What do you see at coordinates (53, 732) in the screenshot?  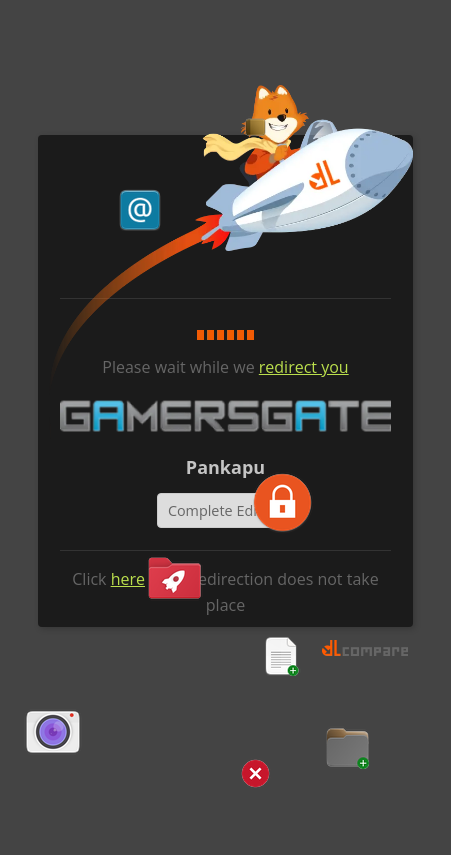 I see `open the camera app` at bounding box center [53, 732].